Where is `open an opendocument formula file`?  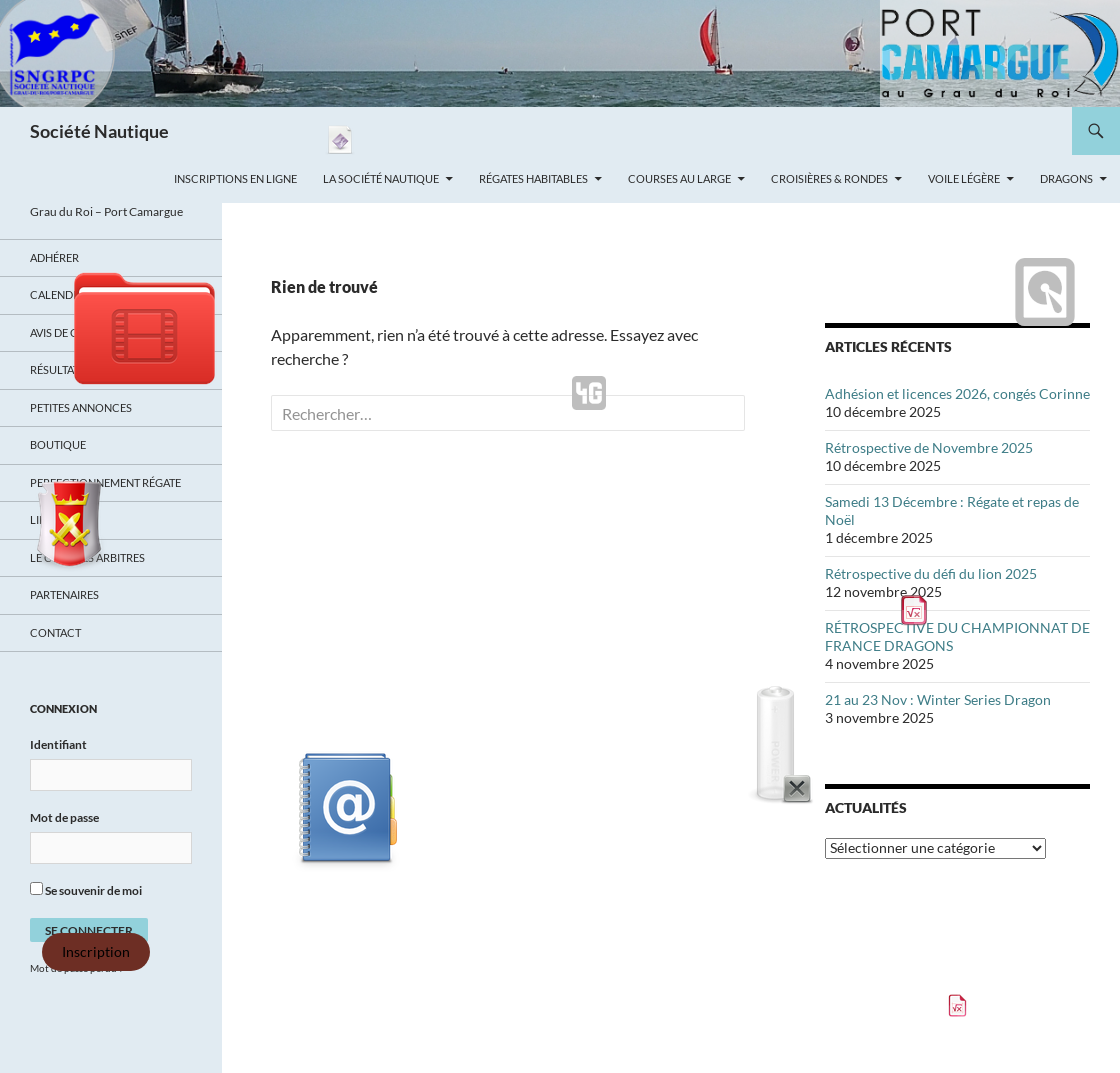 open an opendocument formula file is located at coordinates (914, 610).